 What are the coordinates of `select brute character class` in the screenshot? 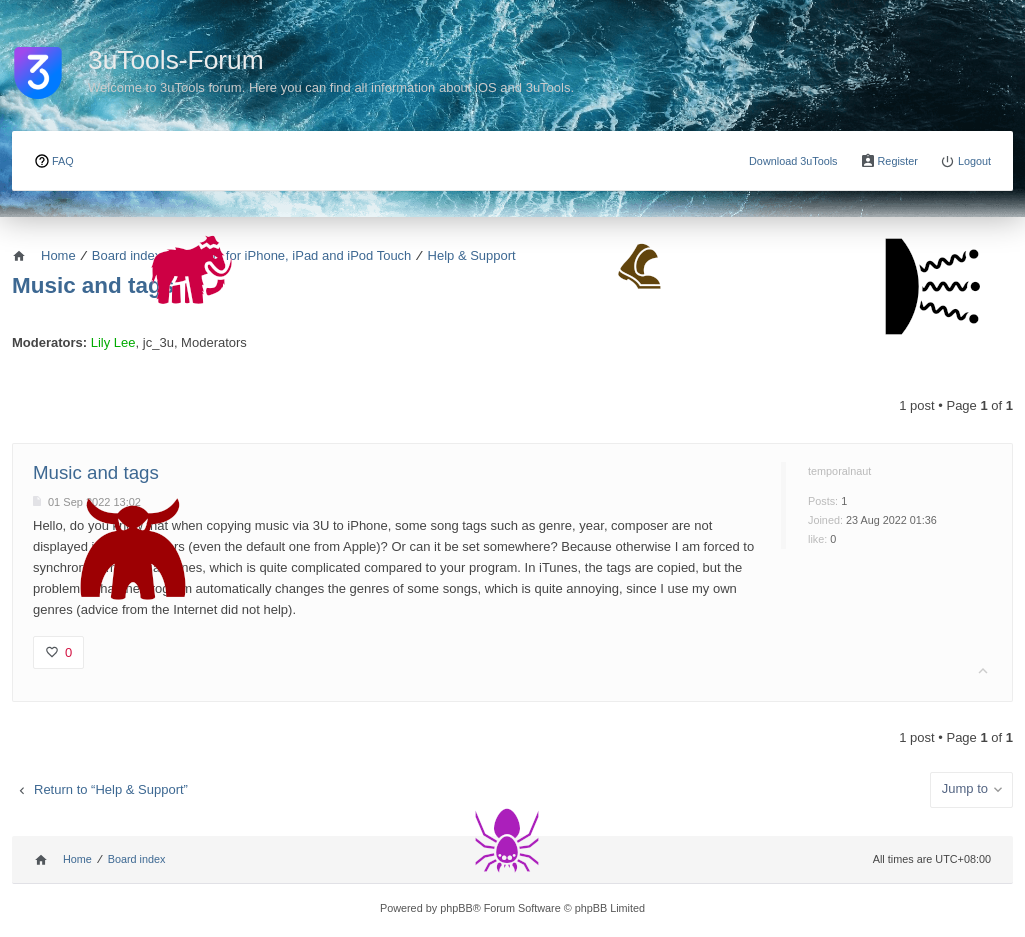 It's located at (133, 549).